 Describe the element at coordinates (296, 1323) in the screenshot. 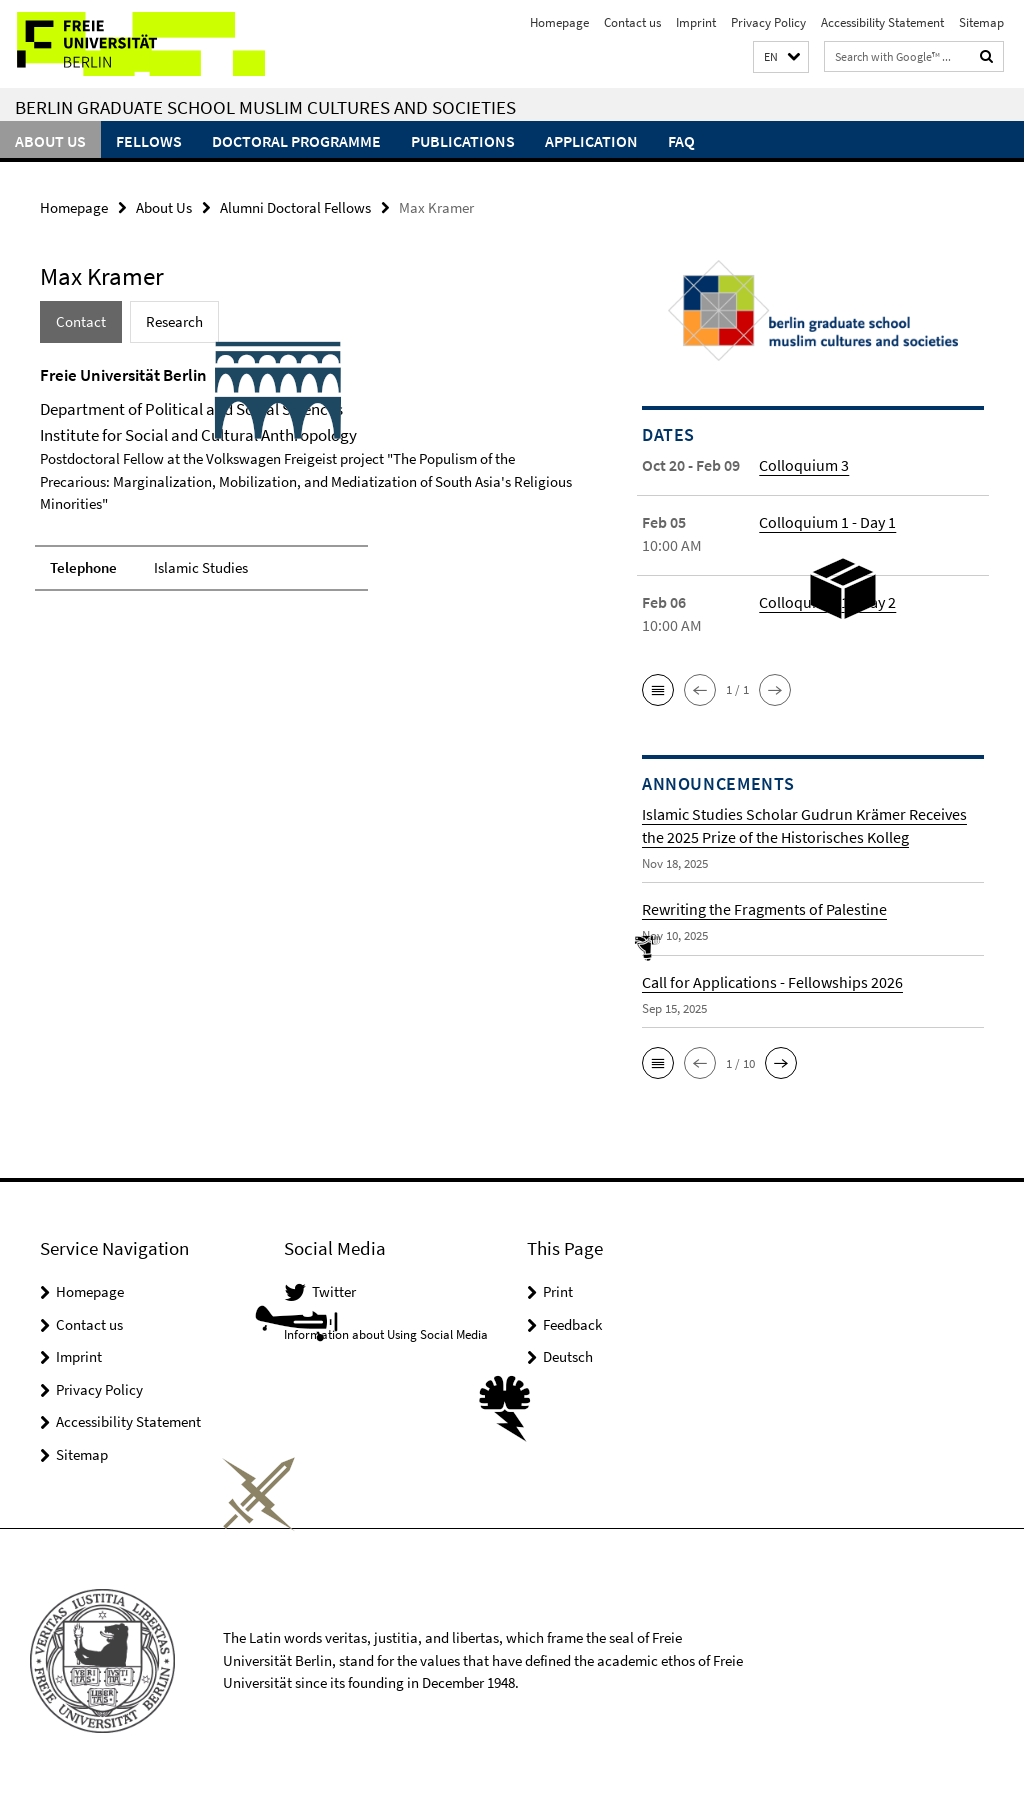

I see `enable airplane mode` at that location.